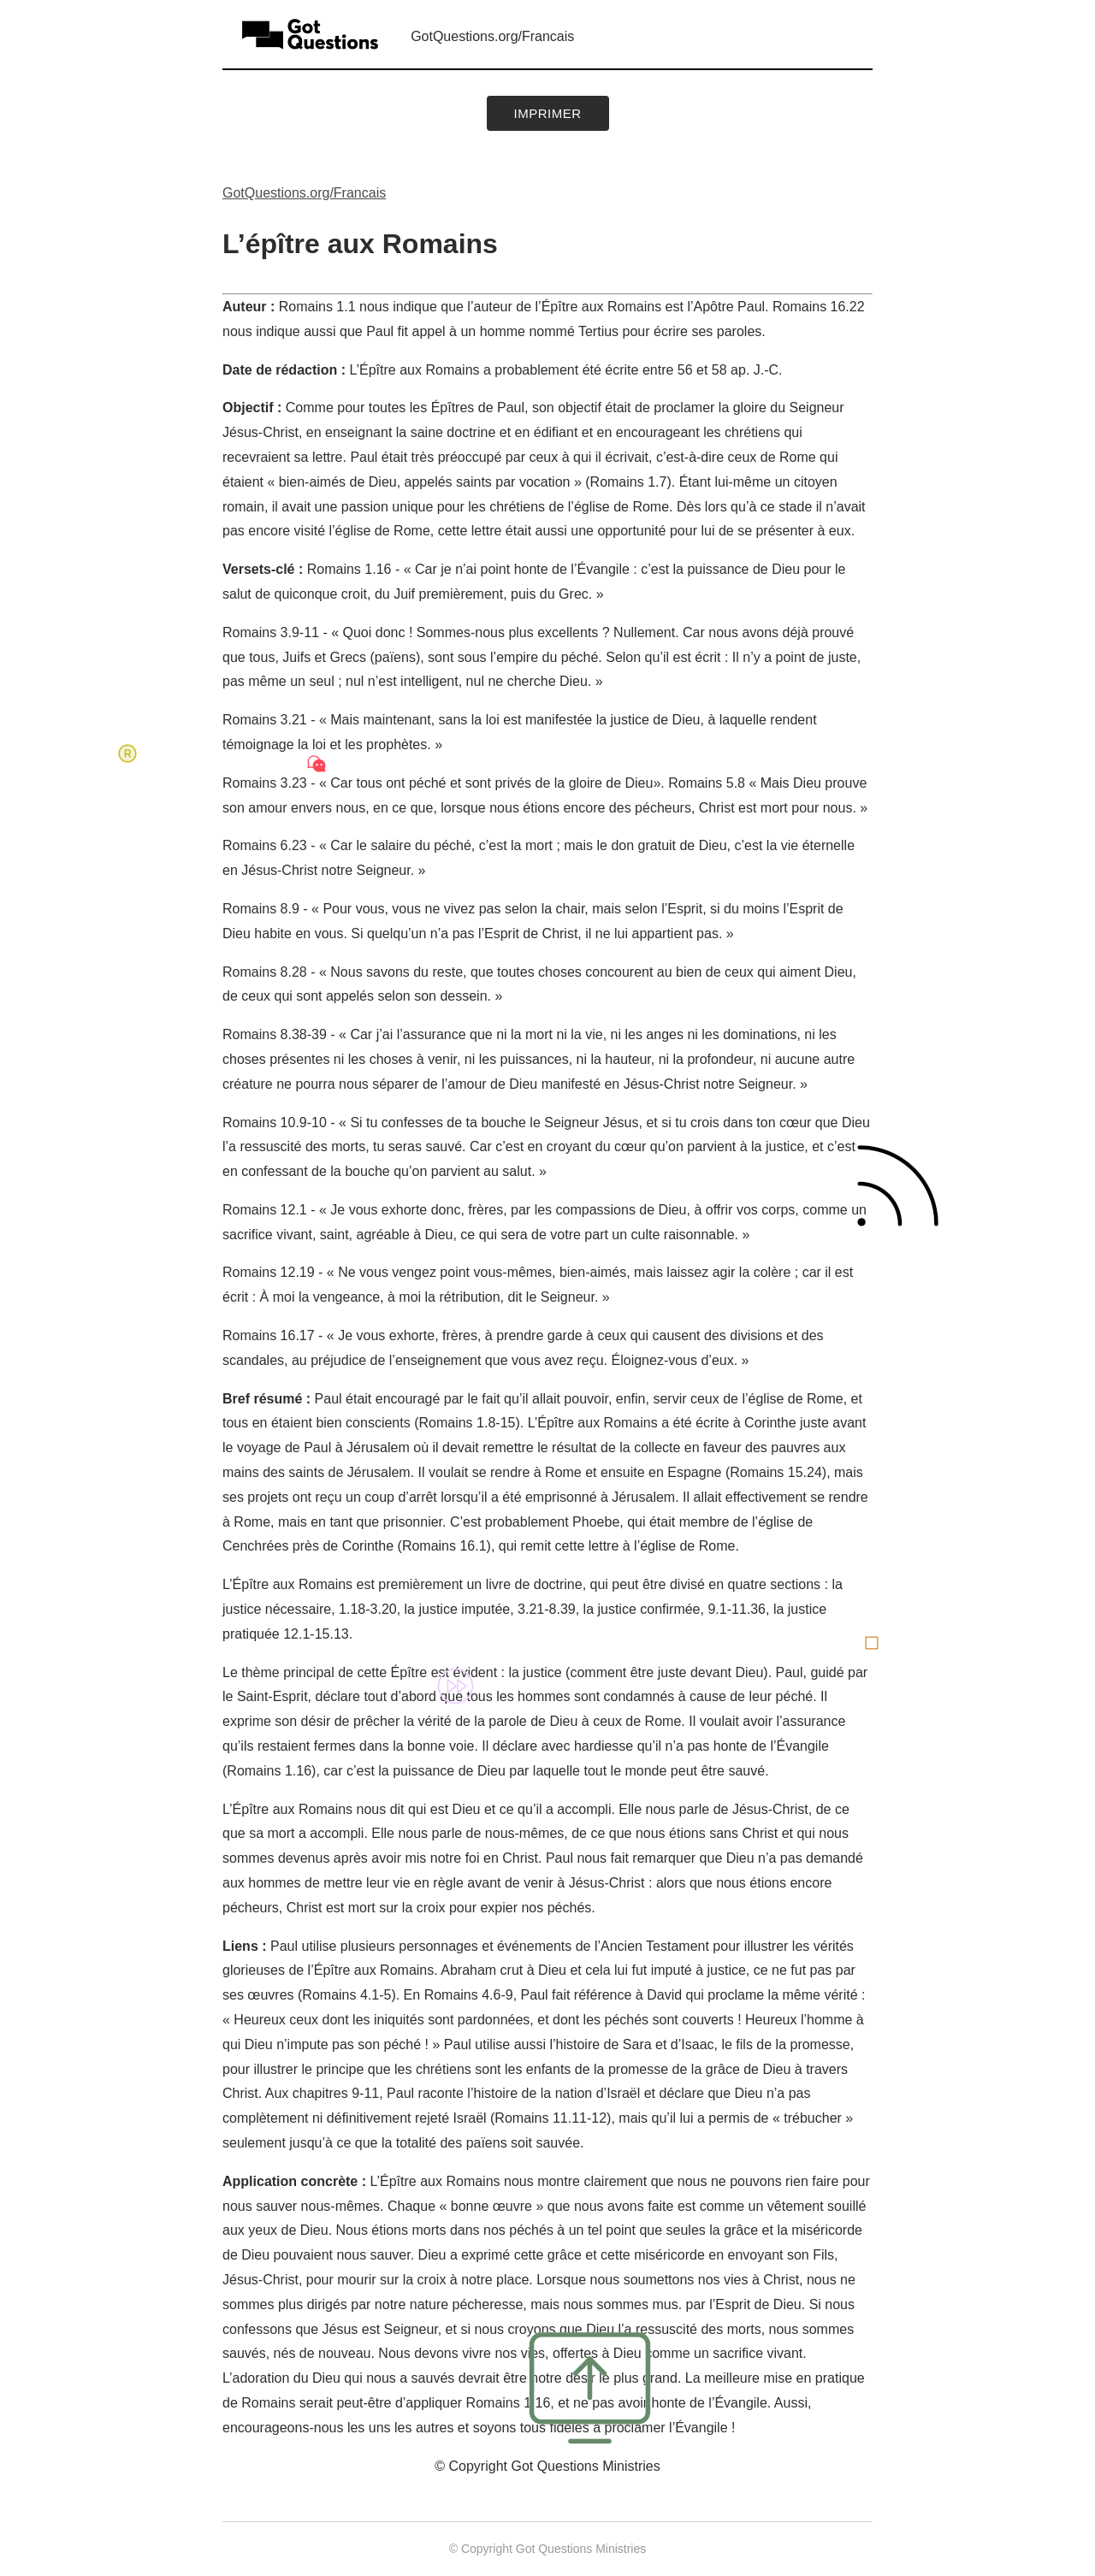 The height and width of the screenshot is (2576, 1095). Describe the element at coordinates (589, 2383) in the screenshot. I see `upload content to display or monitor` at that location.